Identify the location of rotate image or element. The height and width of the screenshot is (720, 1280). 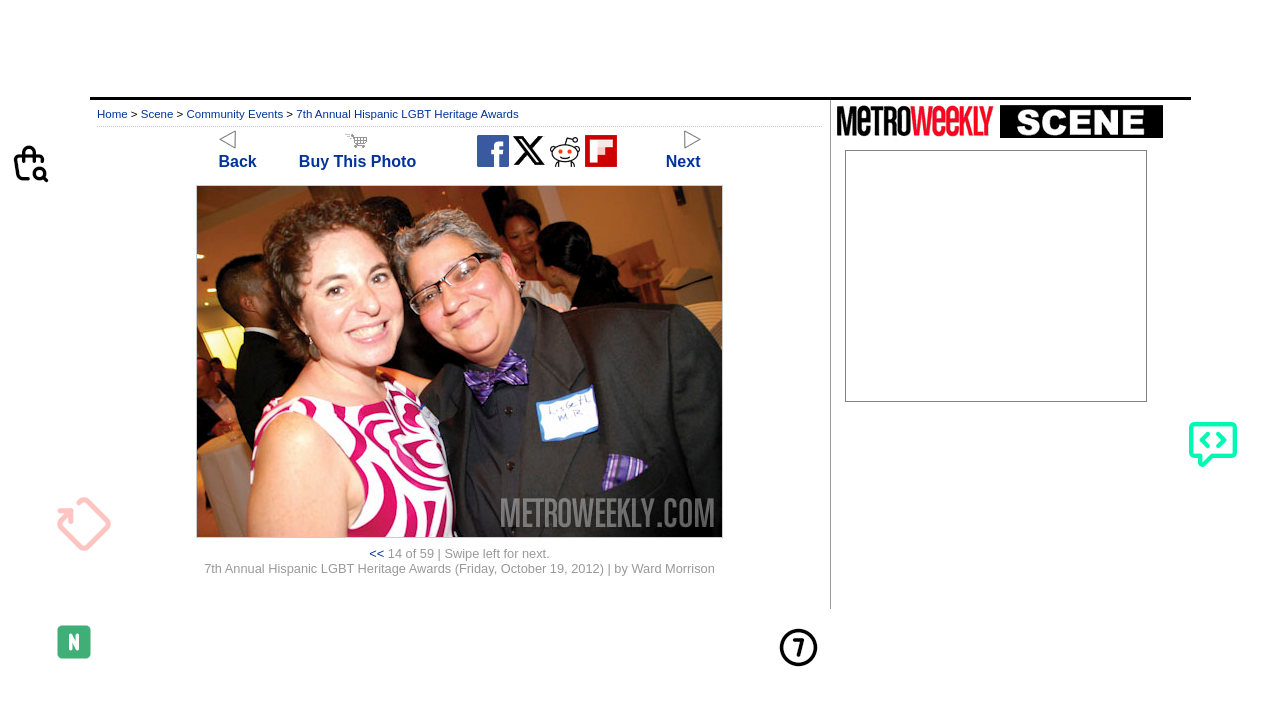
(84, 524).